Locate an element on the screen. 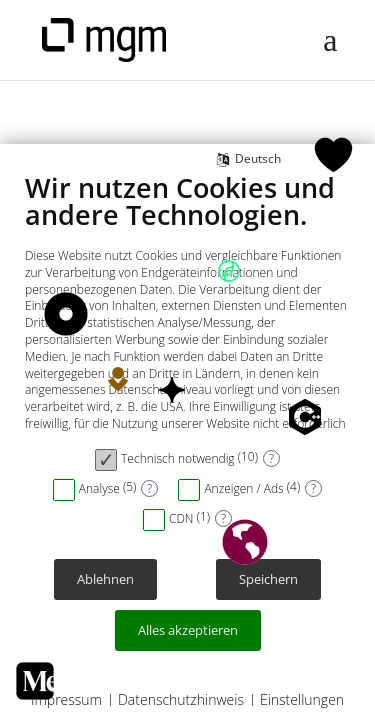 This screenshot has height=720, width=375. start recording audio or video is located at coordinates (66, 314).